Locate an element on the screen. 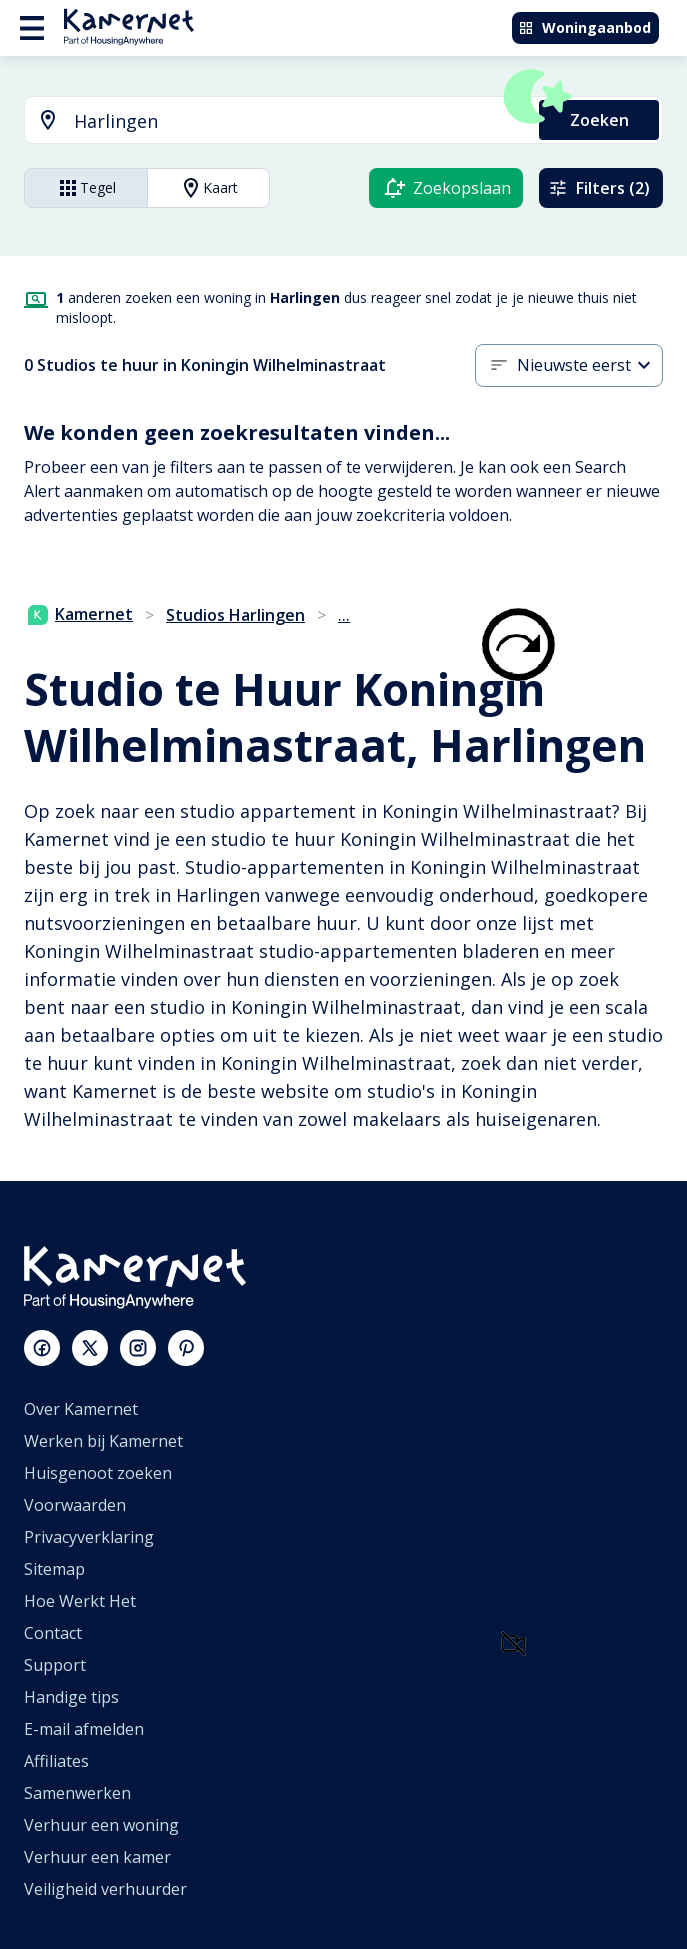  indicates Islamic religious content or settings is located at coordinates (535, 96).